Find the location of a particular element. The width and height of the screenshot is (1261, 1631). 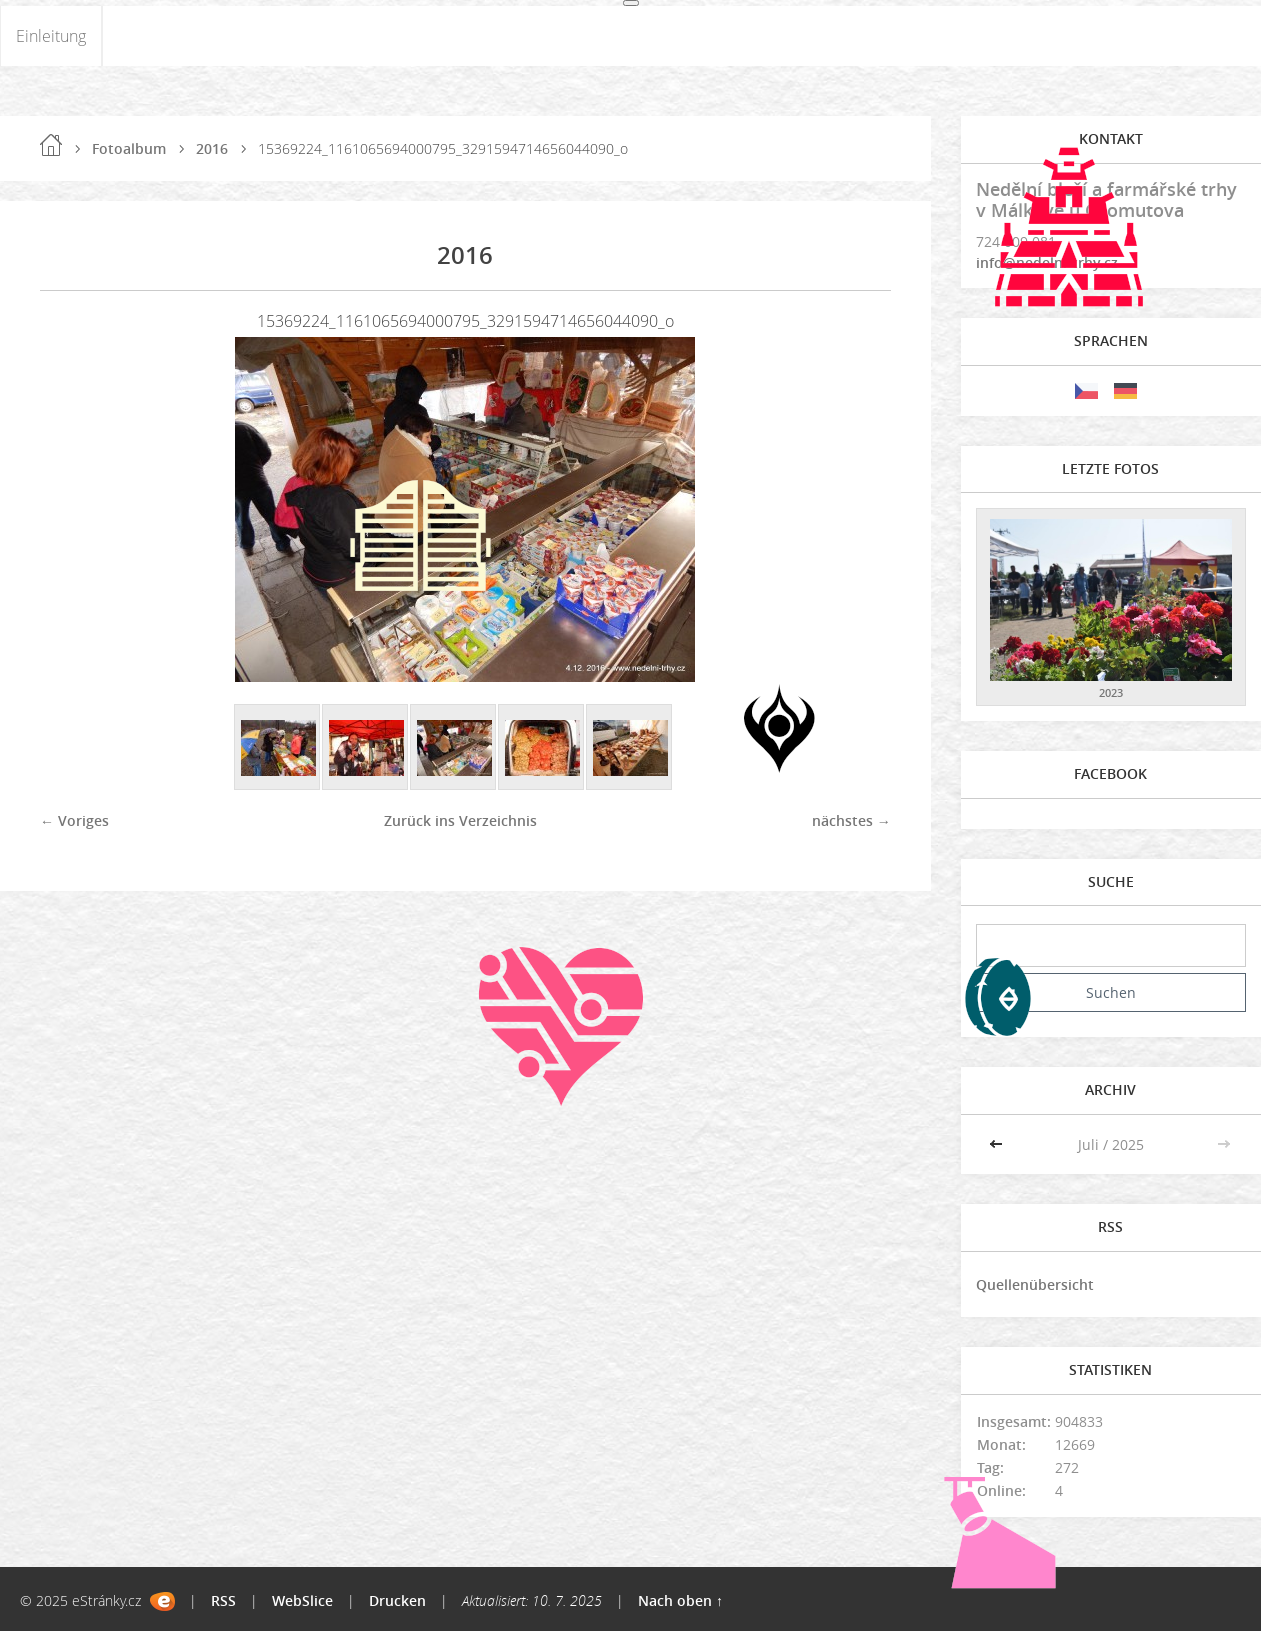

enter a western-themed game area or saloon is located at coordinates (420, 535).